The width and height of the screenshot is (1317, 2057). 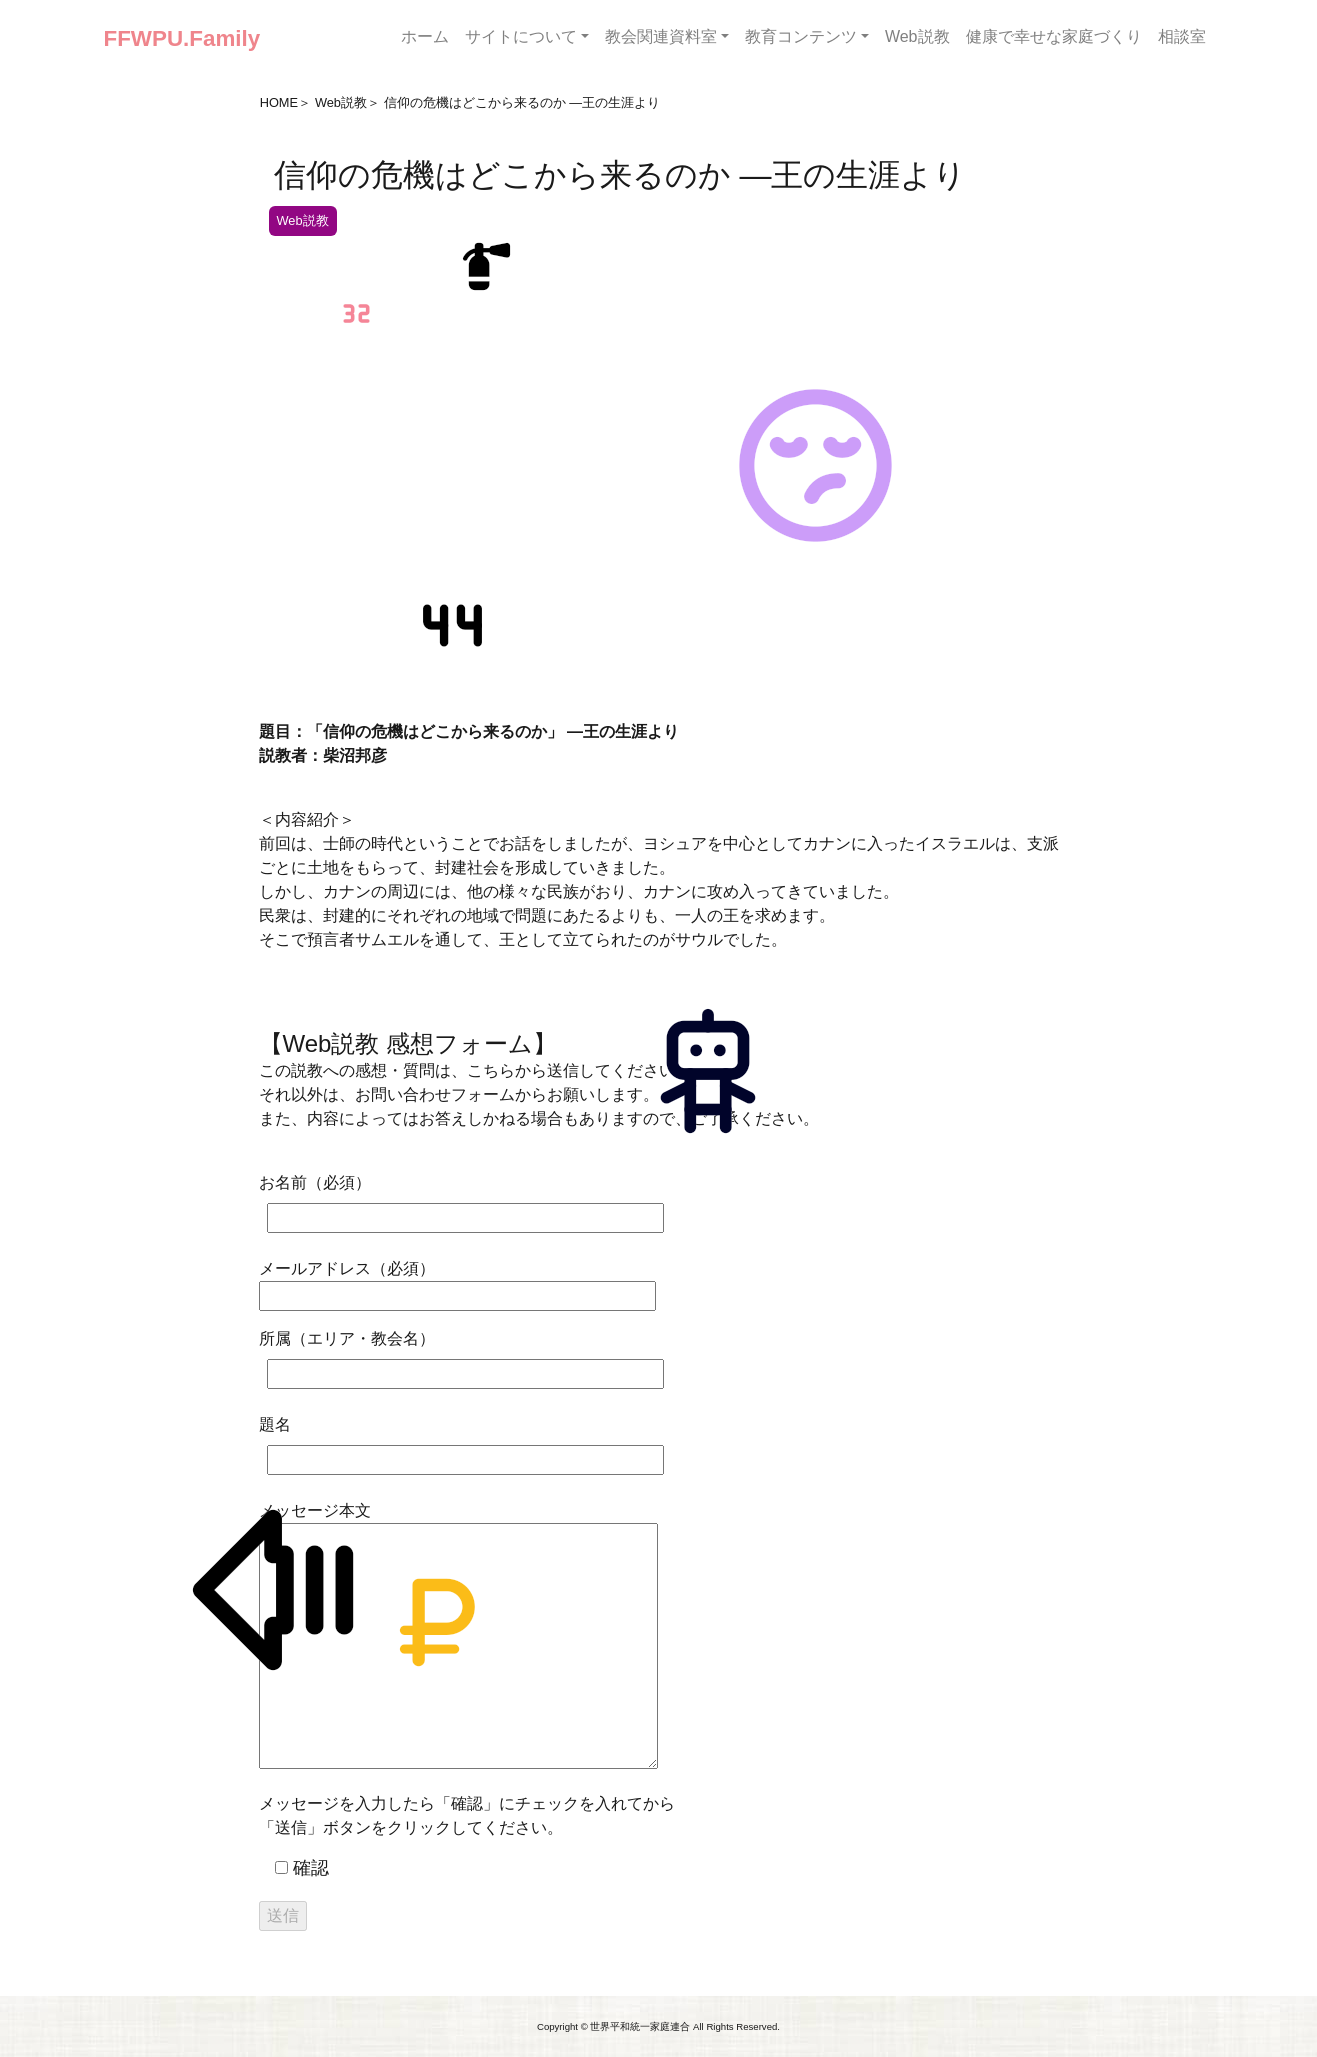 I want to click on fire safety equipment indicator, so click(x=486, y=266).